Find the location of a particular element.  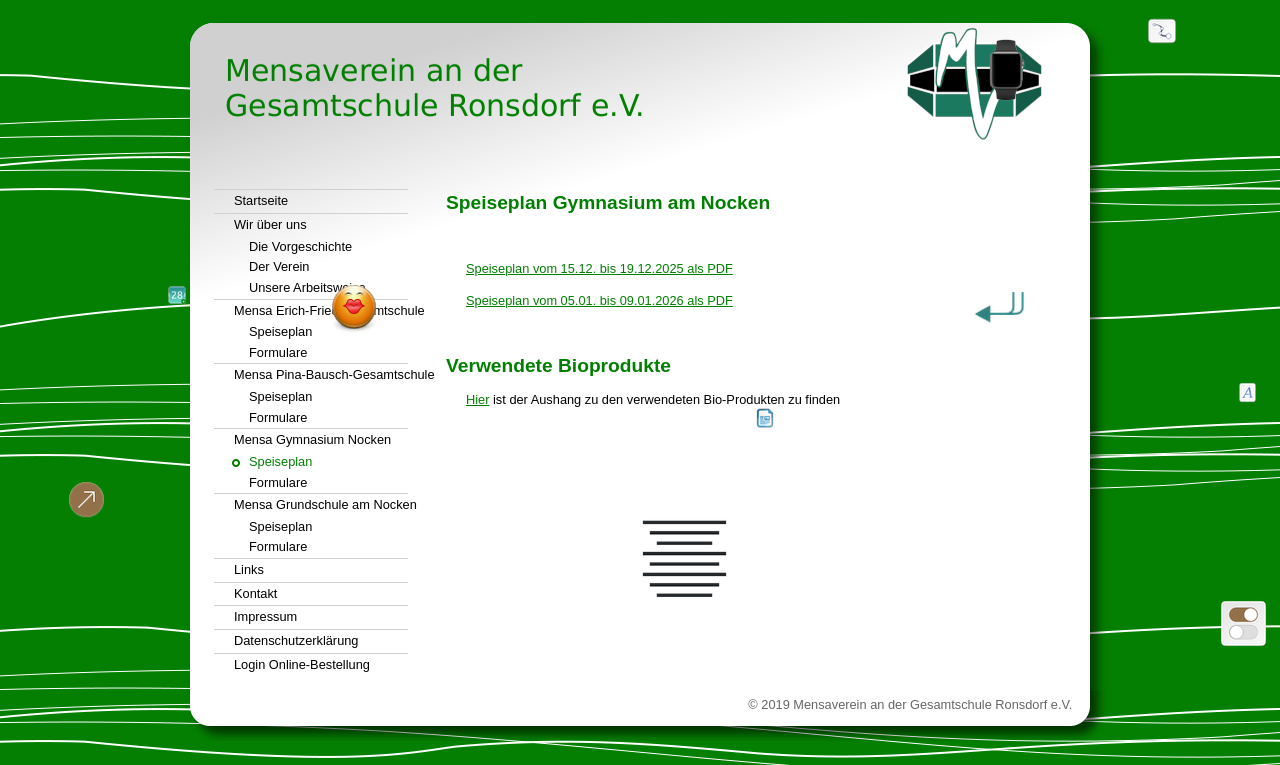

open a karbon vector graphics file is located at coordinates (1162, 30).